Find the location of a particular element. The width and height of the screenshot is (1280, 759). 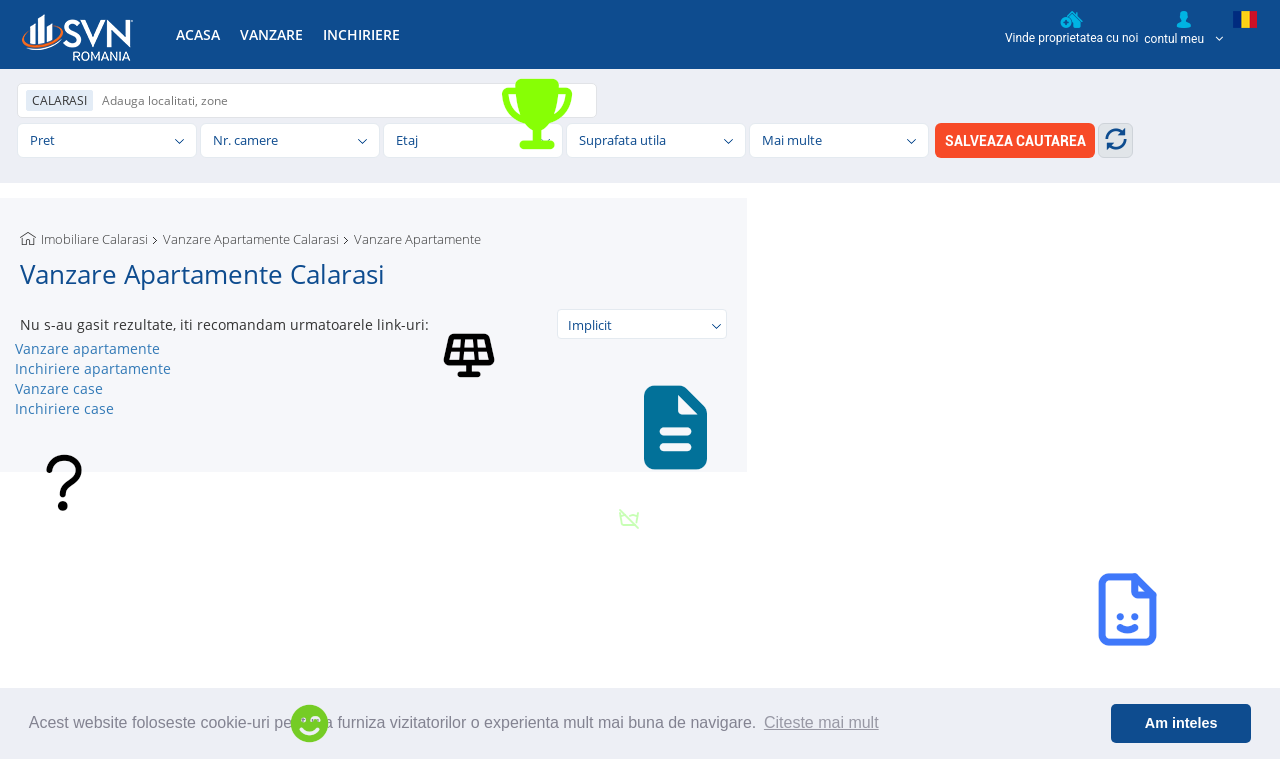

do not wash or laundry not available is located at coordinates (629, 519).